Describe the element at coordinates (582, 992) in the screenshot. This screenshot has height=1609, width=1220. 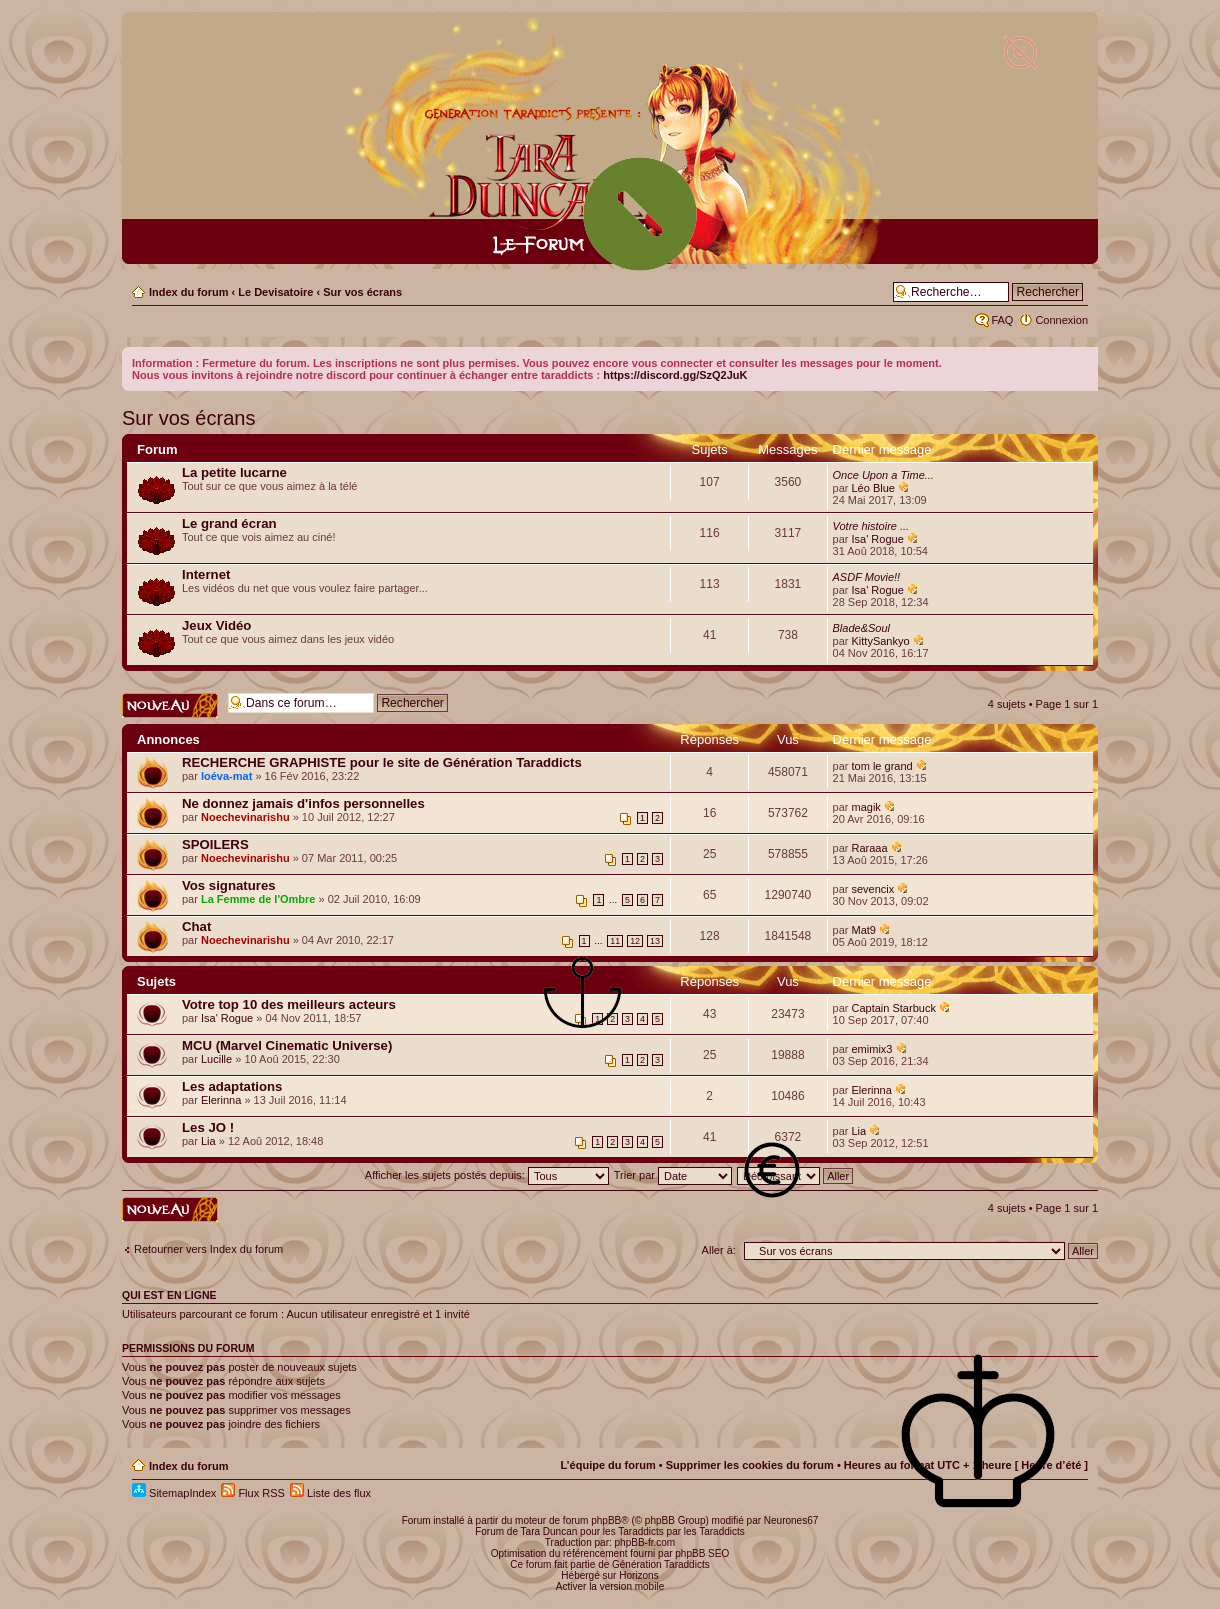
I see `anchor point or fixed position marker` at that location.